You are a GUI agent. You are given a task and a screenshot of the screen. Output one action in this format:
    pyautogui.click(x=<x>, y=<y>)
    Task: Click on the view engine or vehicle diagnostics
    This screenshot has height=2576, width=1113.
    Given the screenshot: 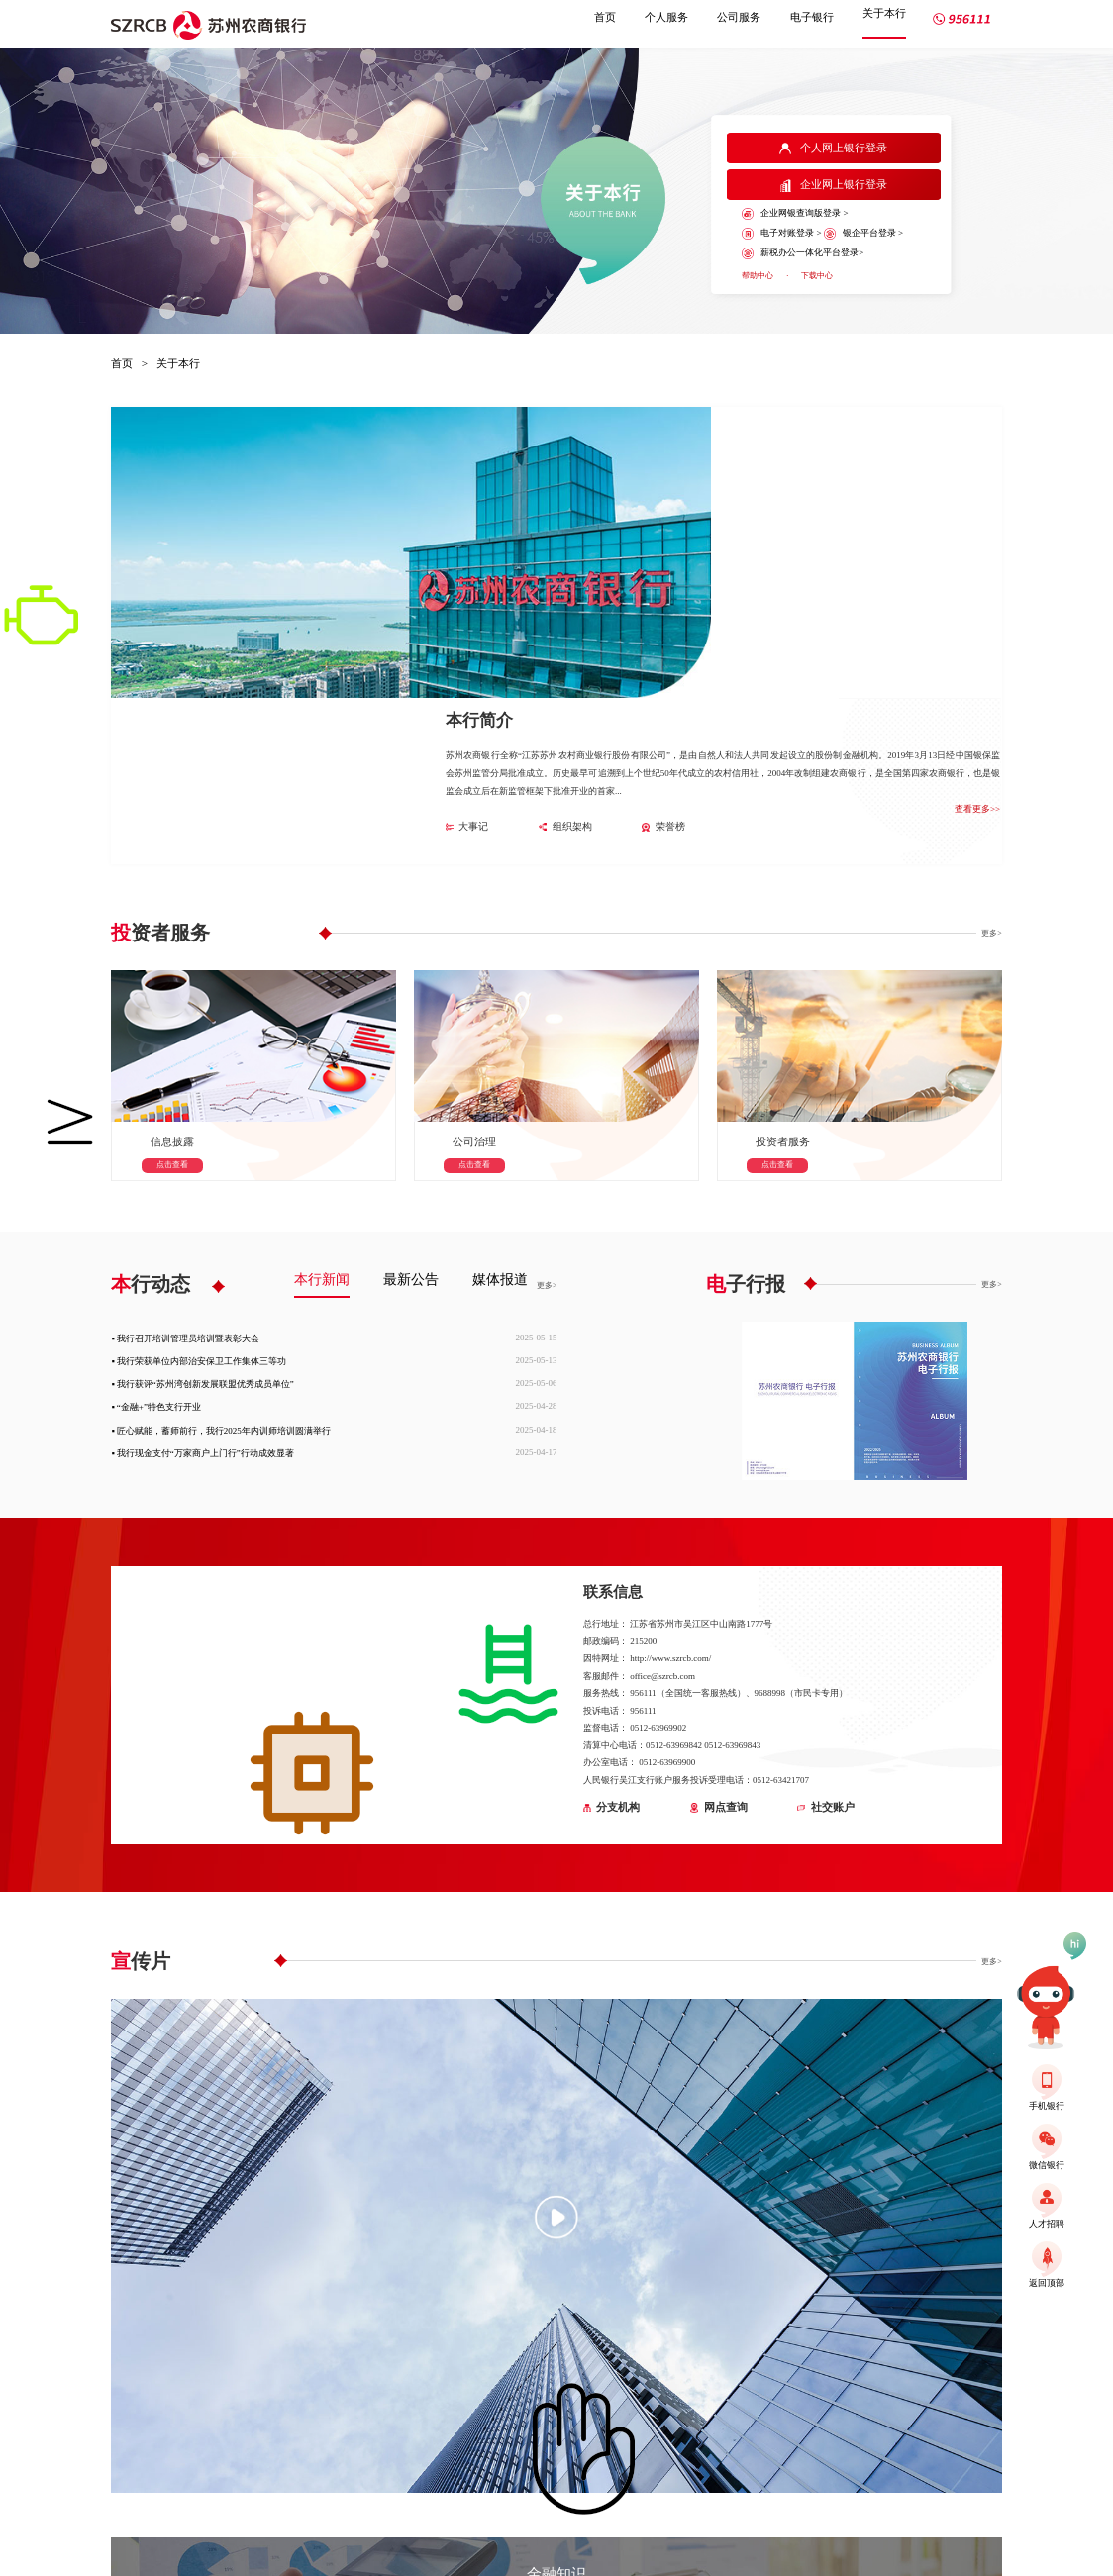 What is the action you would take?
    pyautogui.click(x=40, y=616)
    